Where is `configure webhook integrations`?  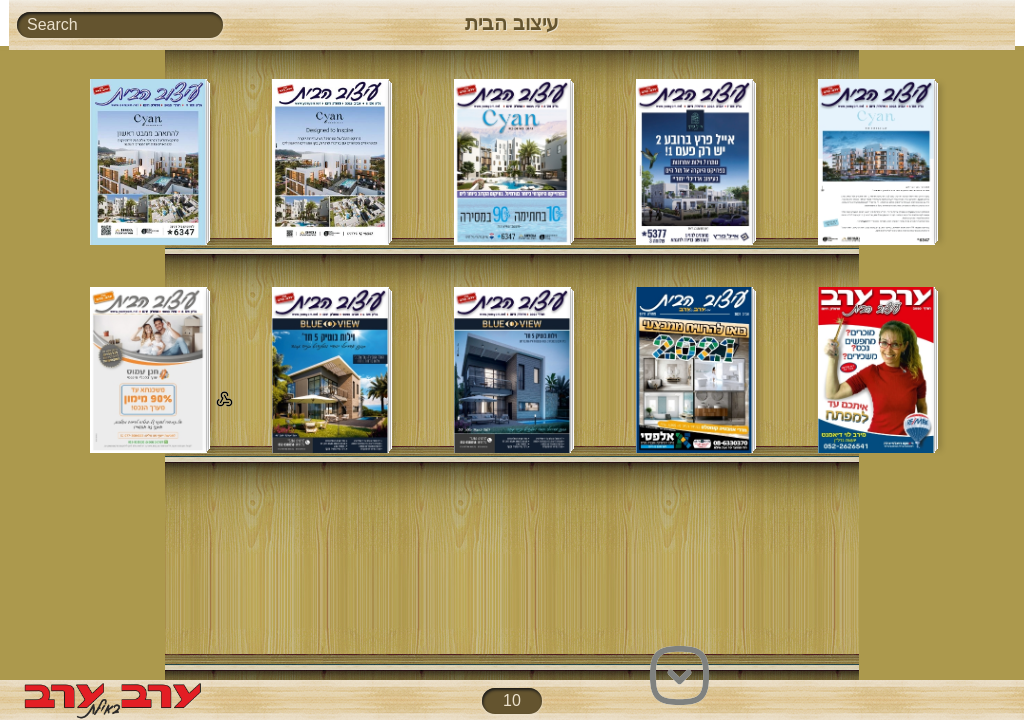
configure webhook integrations is located at coordinates (224, 398).